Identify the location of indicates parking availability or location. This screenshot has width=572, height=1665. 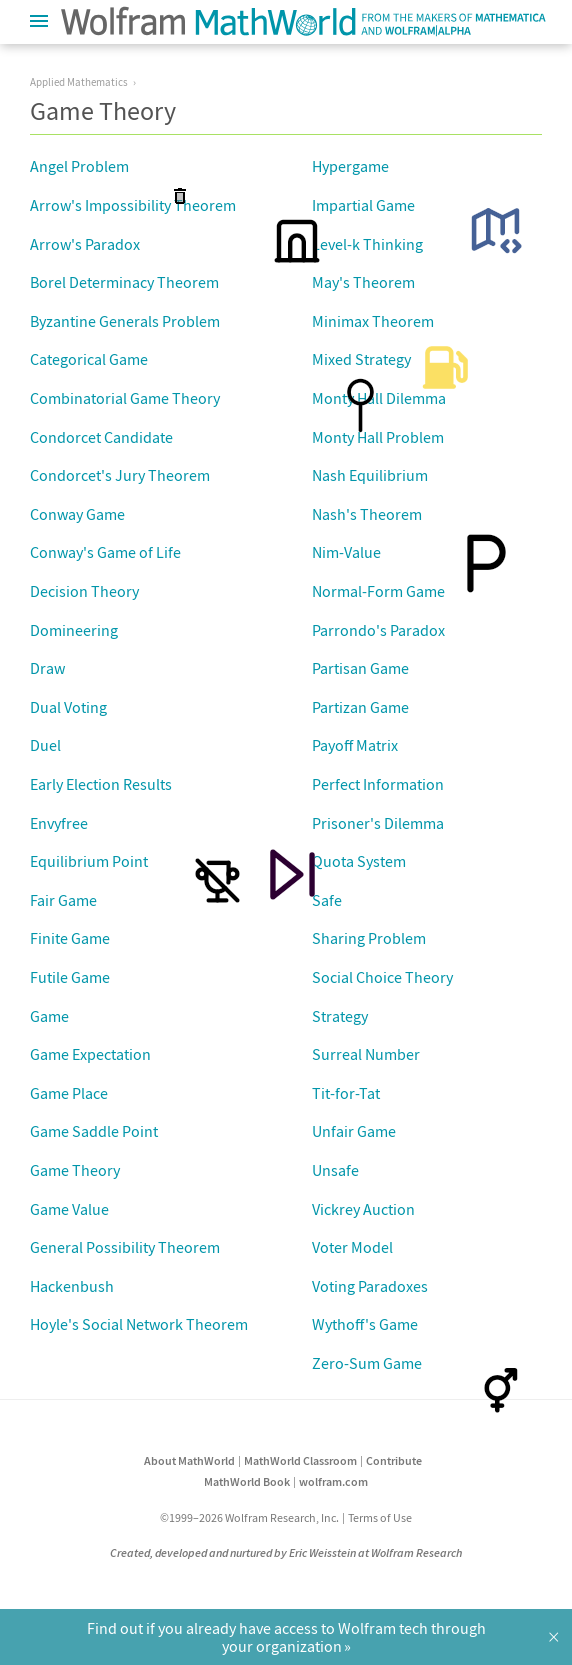
(486, 563).